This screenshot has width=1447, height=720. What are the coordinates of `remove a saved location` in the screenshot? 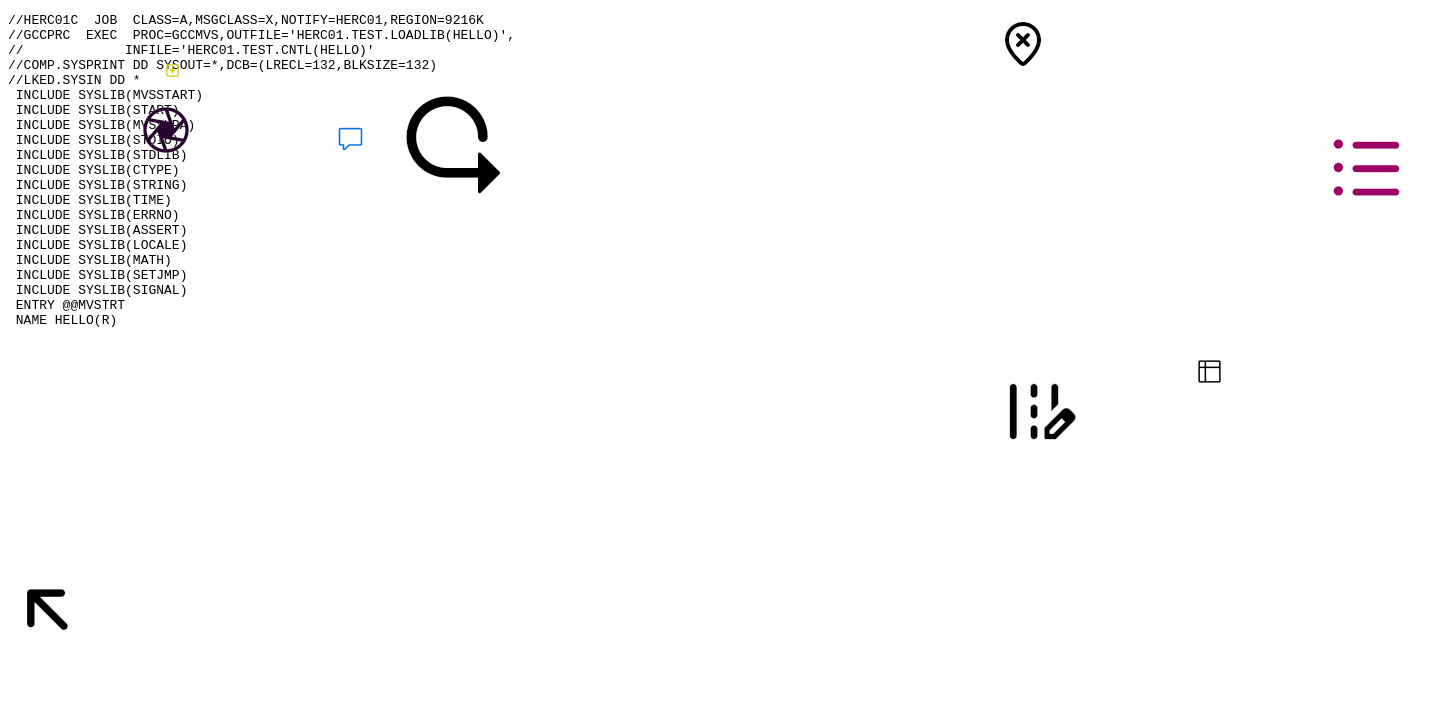 It's located at (1023, 44).